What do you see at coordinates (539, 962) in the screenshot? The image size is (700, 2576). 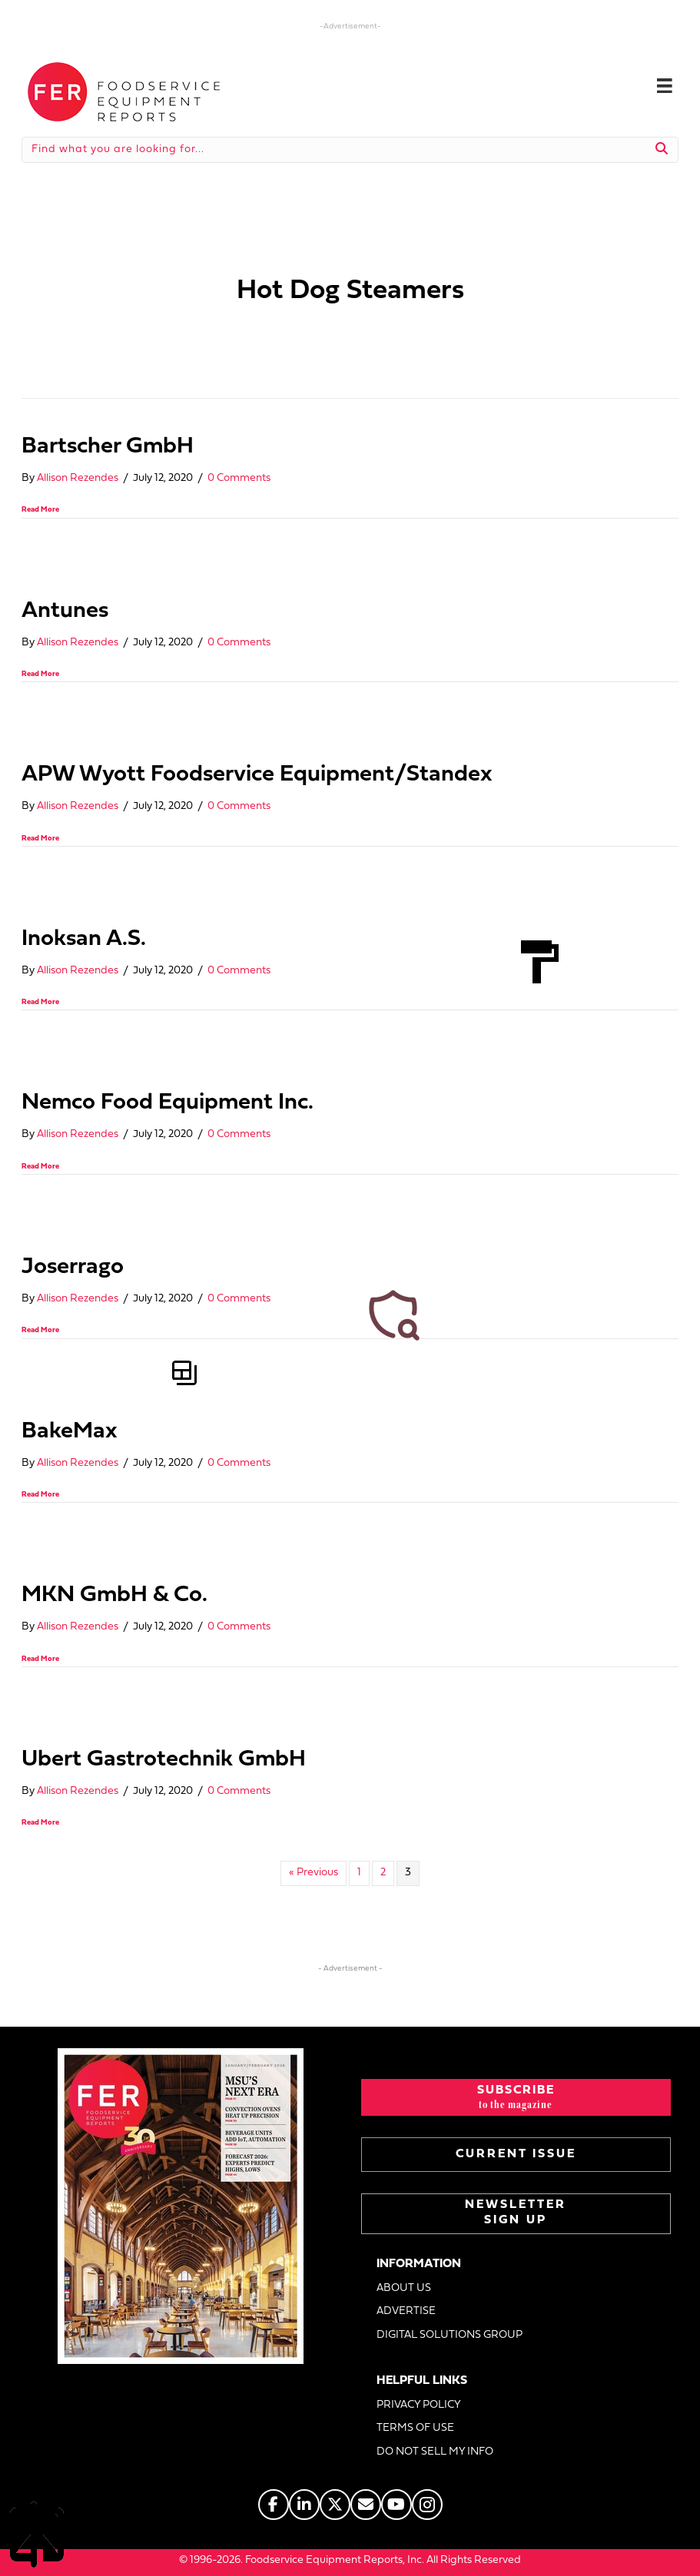 I see `apply formatting style to selected content` at bounding box center [539, 962].